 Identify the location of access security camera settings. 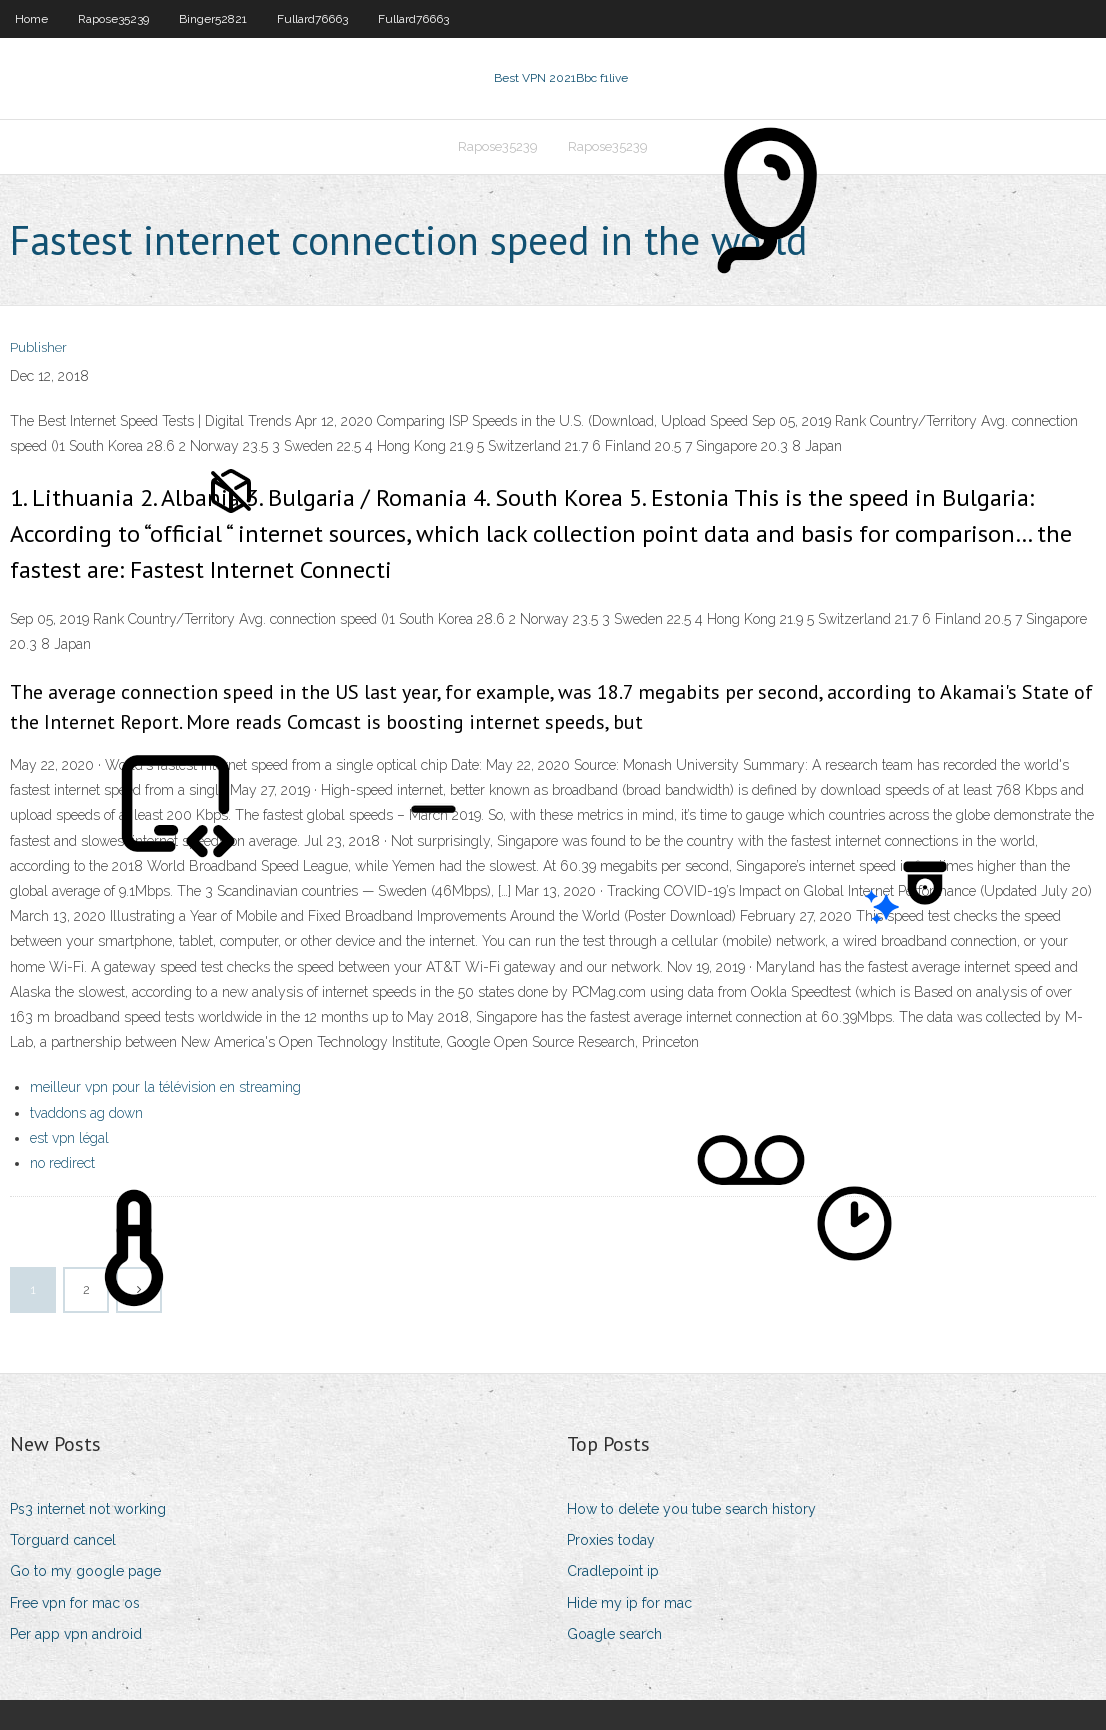
(925, 883).